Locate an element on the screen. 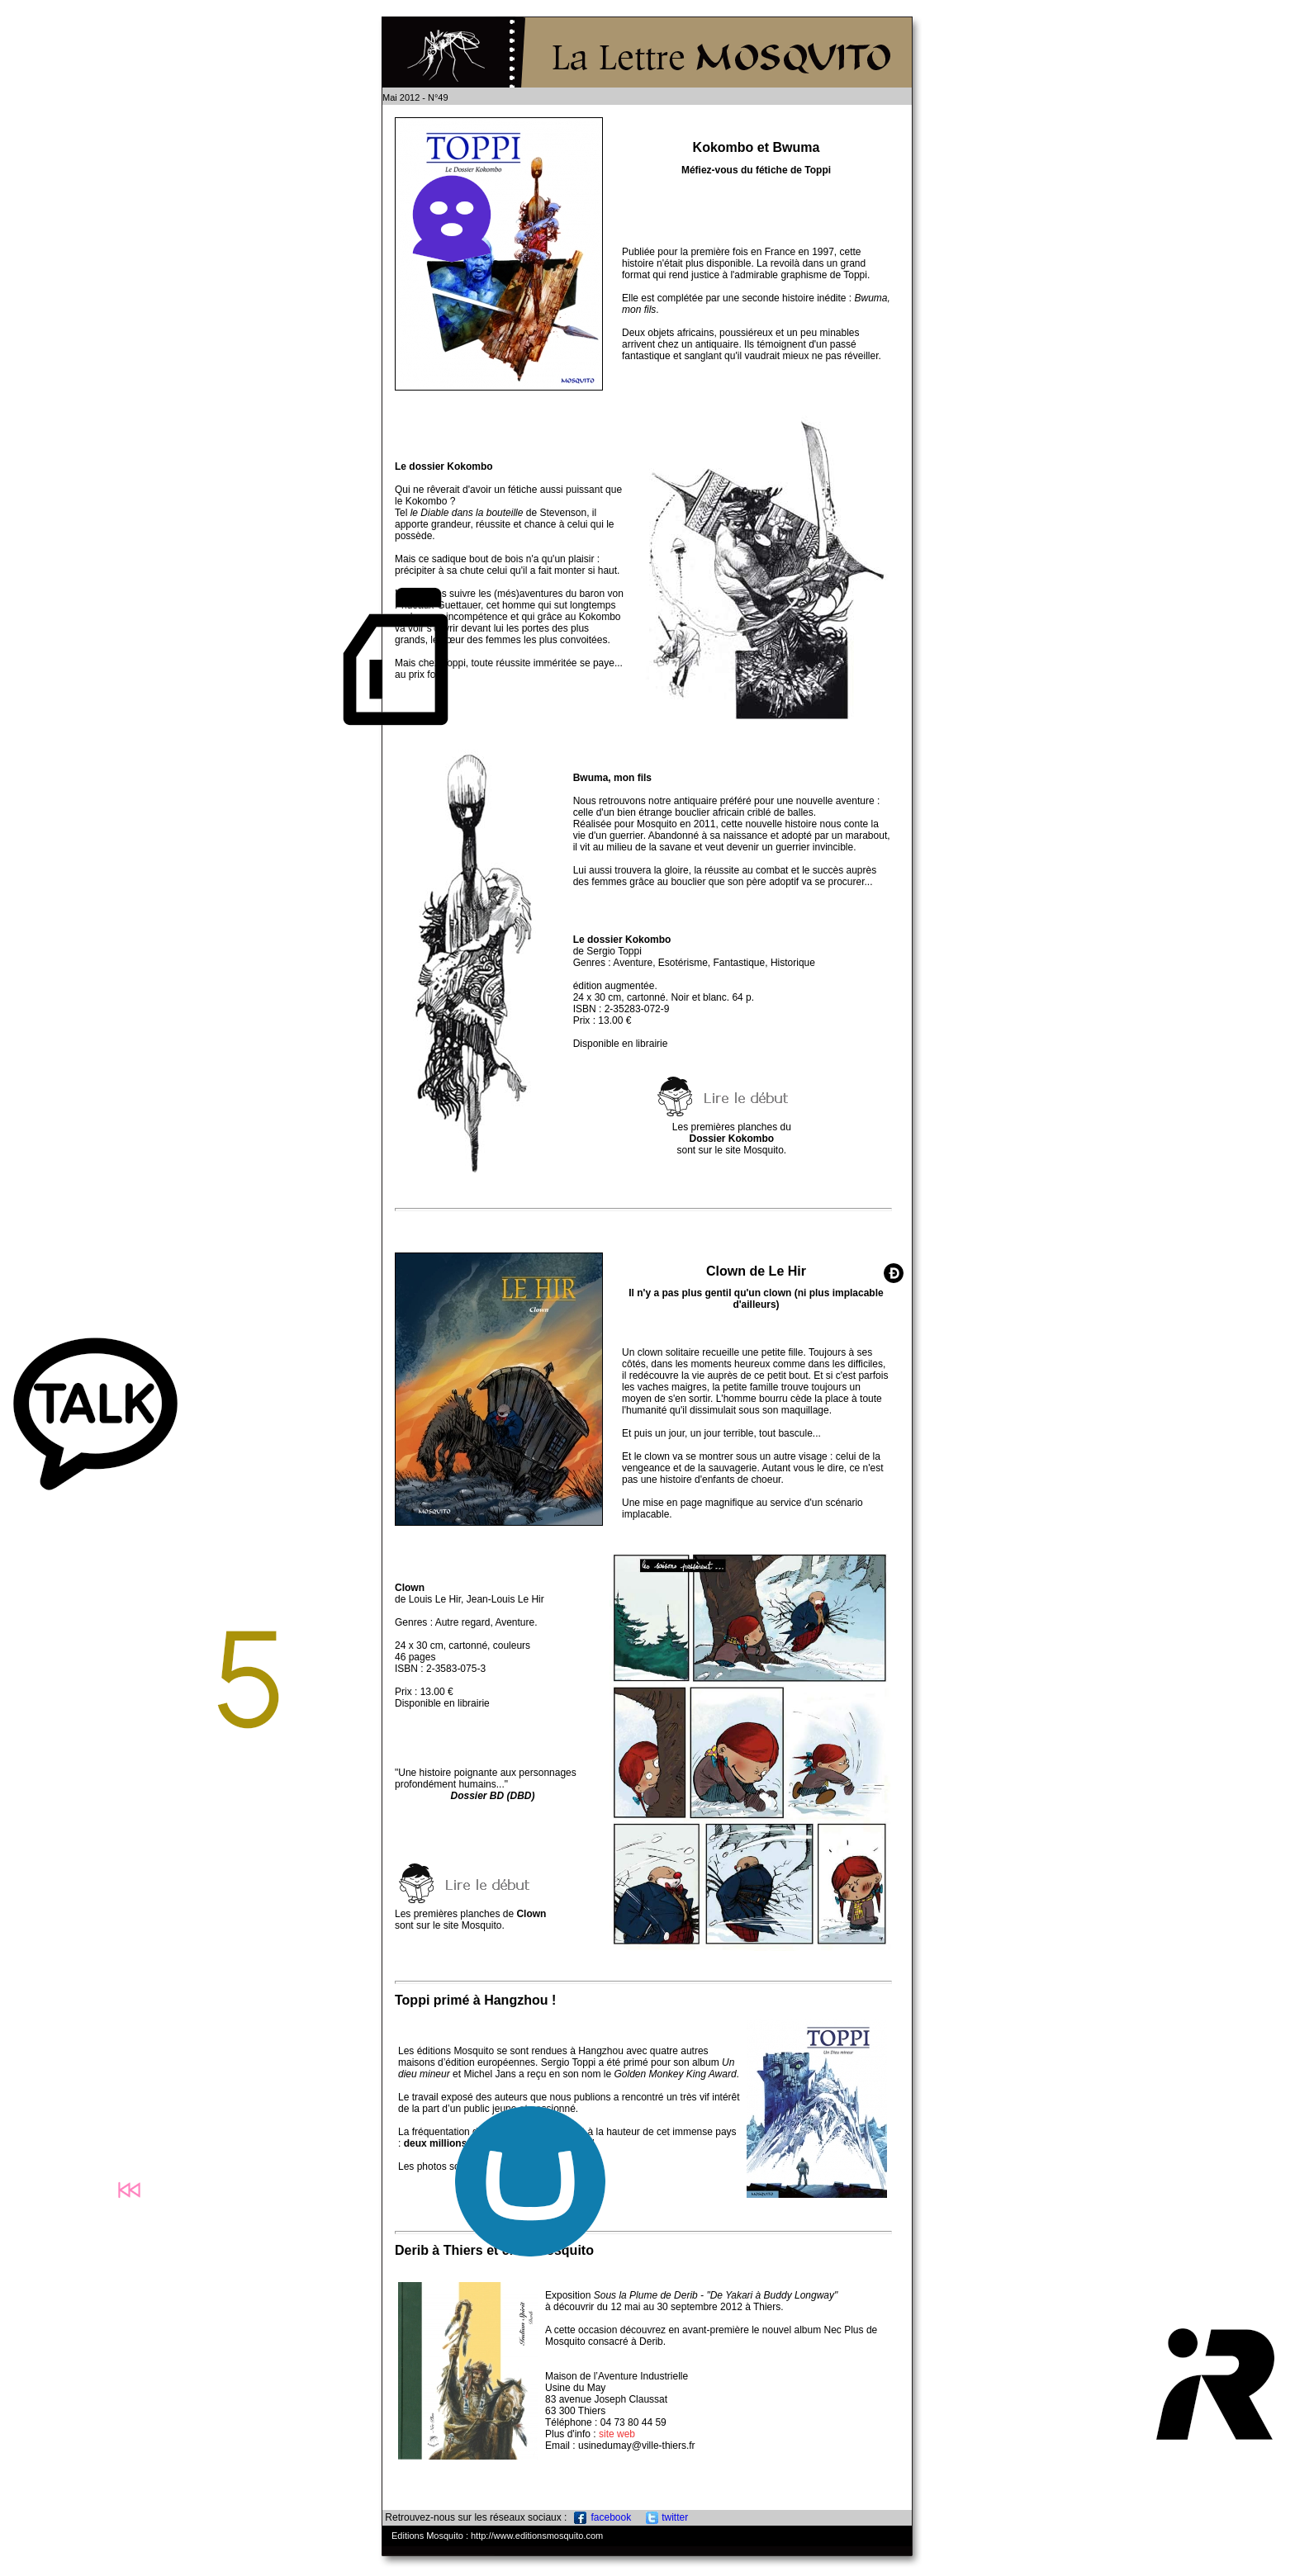 This screenshot has height=2576, width=1295. skip to the beginning of the track is located at coordinates (129, 2190).